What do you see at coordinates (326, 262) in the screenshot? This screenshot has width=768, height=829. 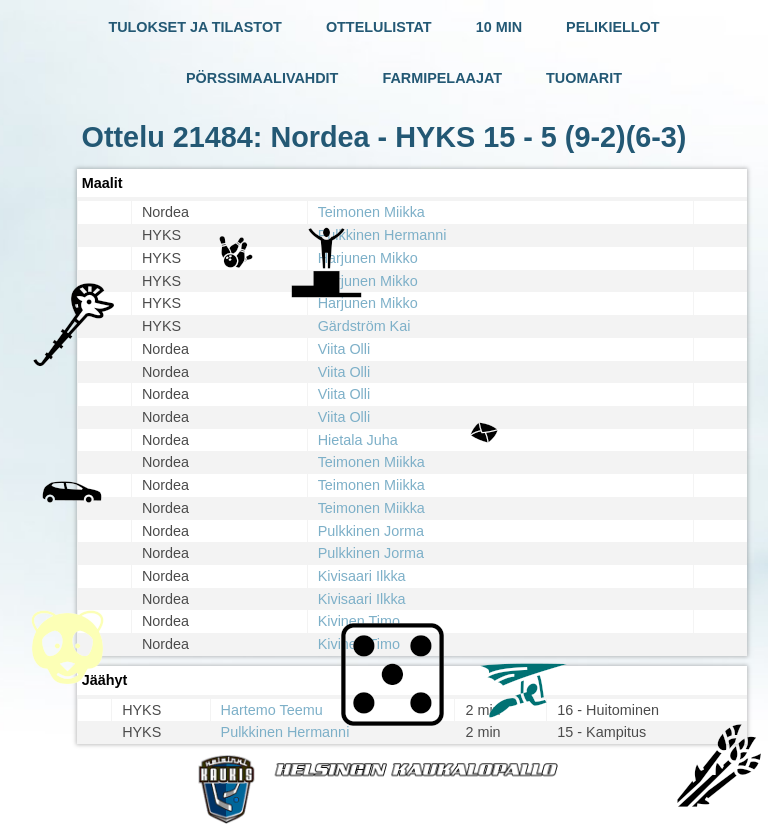 I see `view competition rankings or leaderboard` at bounding box center [326, 262].